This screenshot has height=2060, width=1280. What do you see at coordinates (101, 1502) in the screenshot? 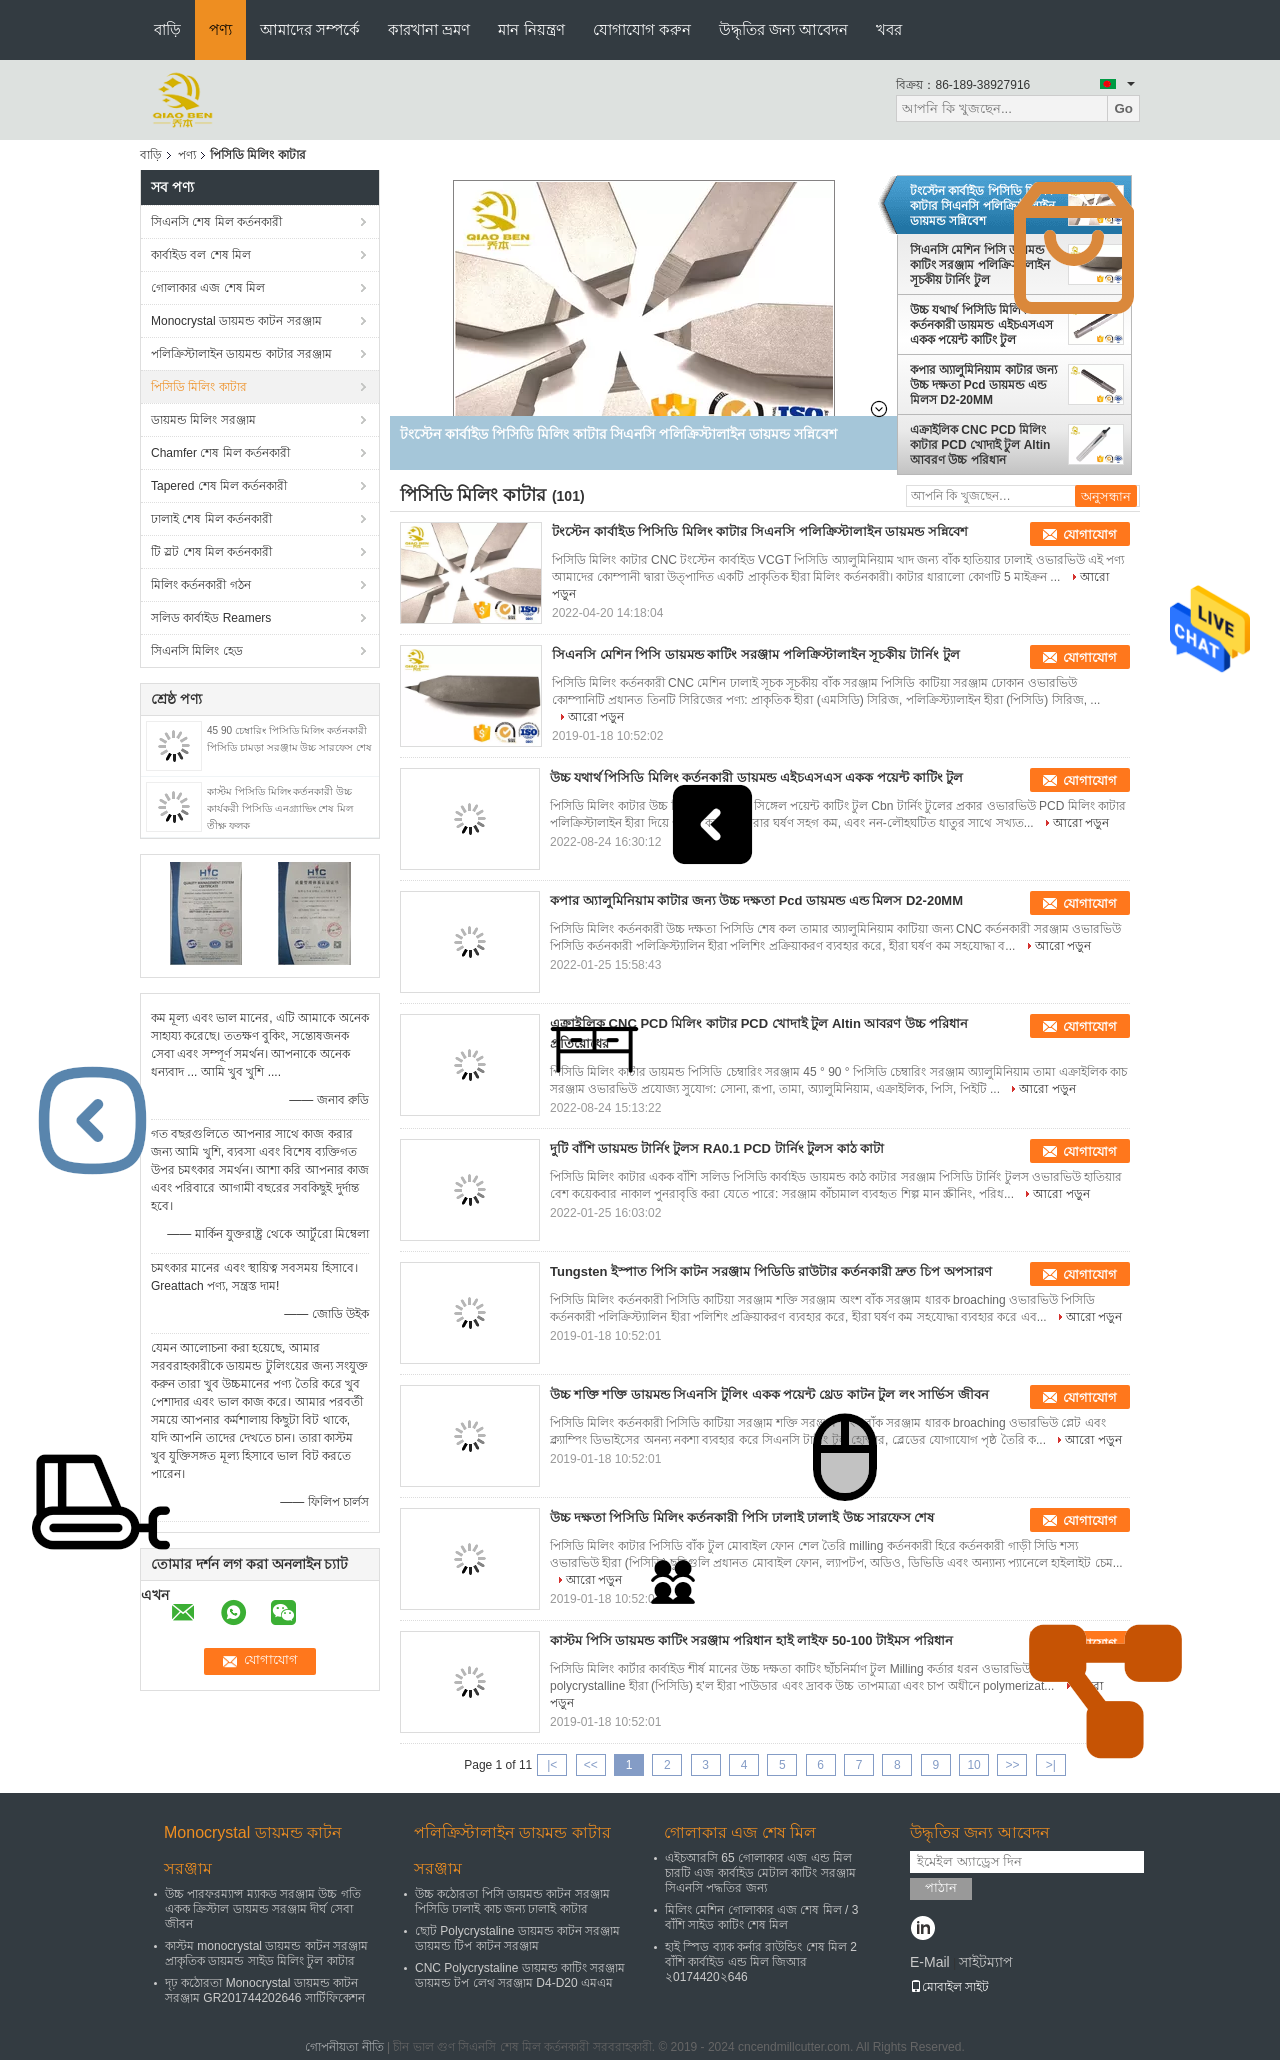
I see `construction or building in progress` at bounding box center [101, 1502].